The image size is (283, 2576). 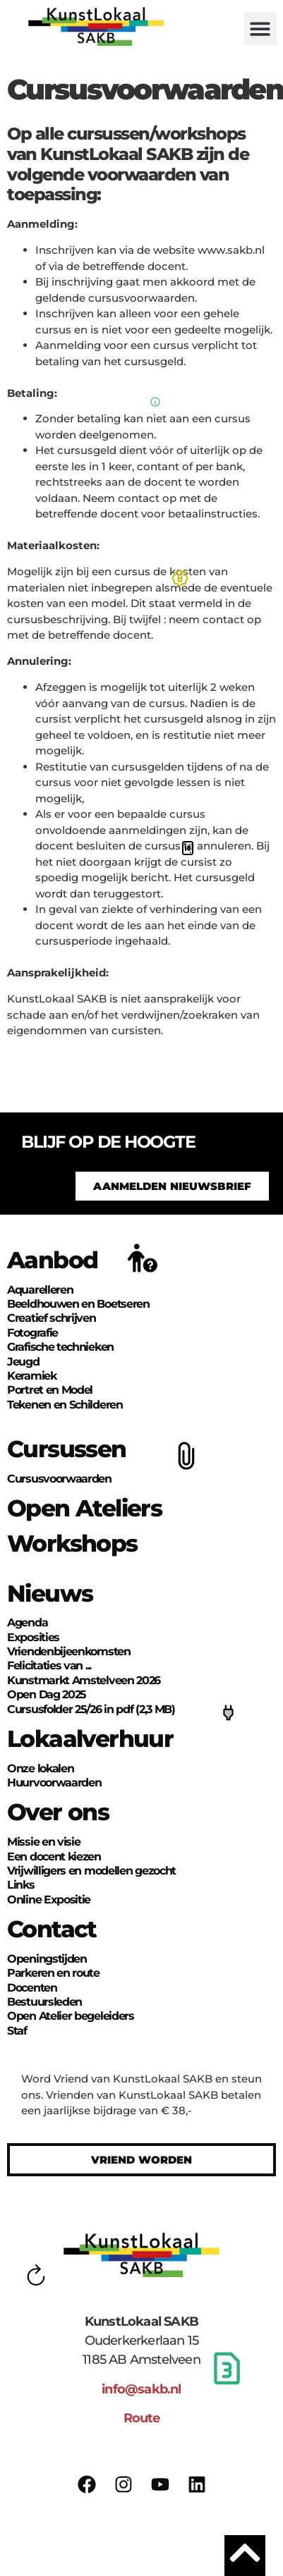 What do you see at coordinates (188, 848) in the screenshot?
I see `represents a 10 playing card in a card game` at bounding box center [188, 848].